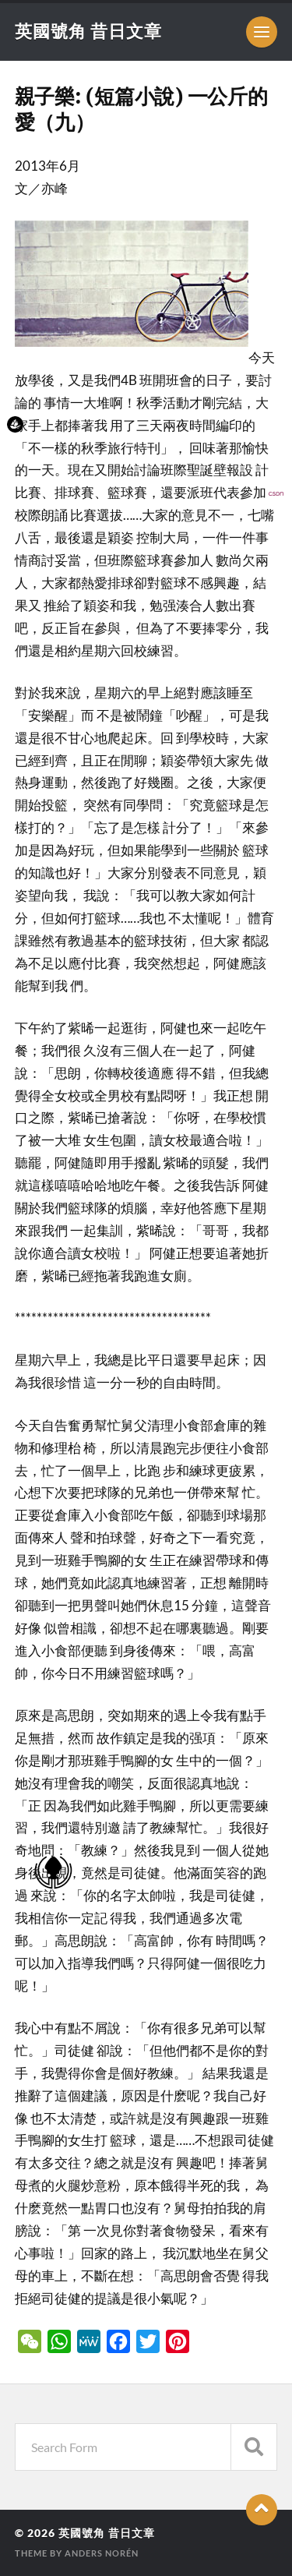 This screenshot has width=292, height=2576. What do you see at coordinates (53, 1872) in the screenshot?
I see `open GitKraken git client` at bounding box center [53, 1872].